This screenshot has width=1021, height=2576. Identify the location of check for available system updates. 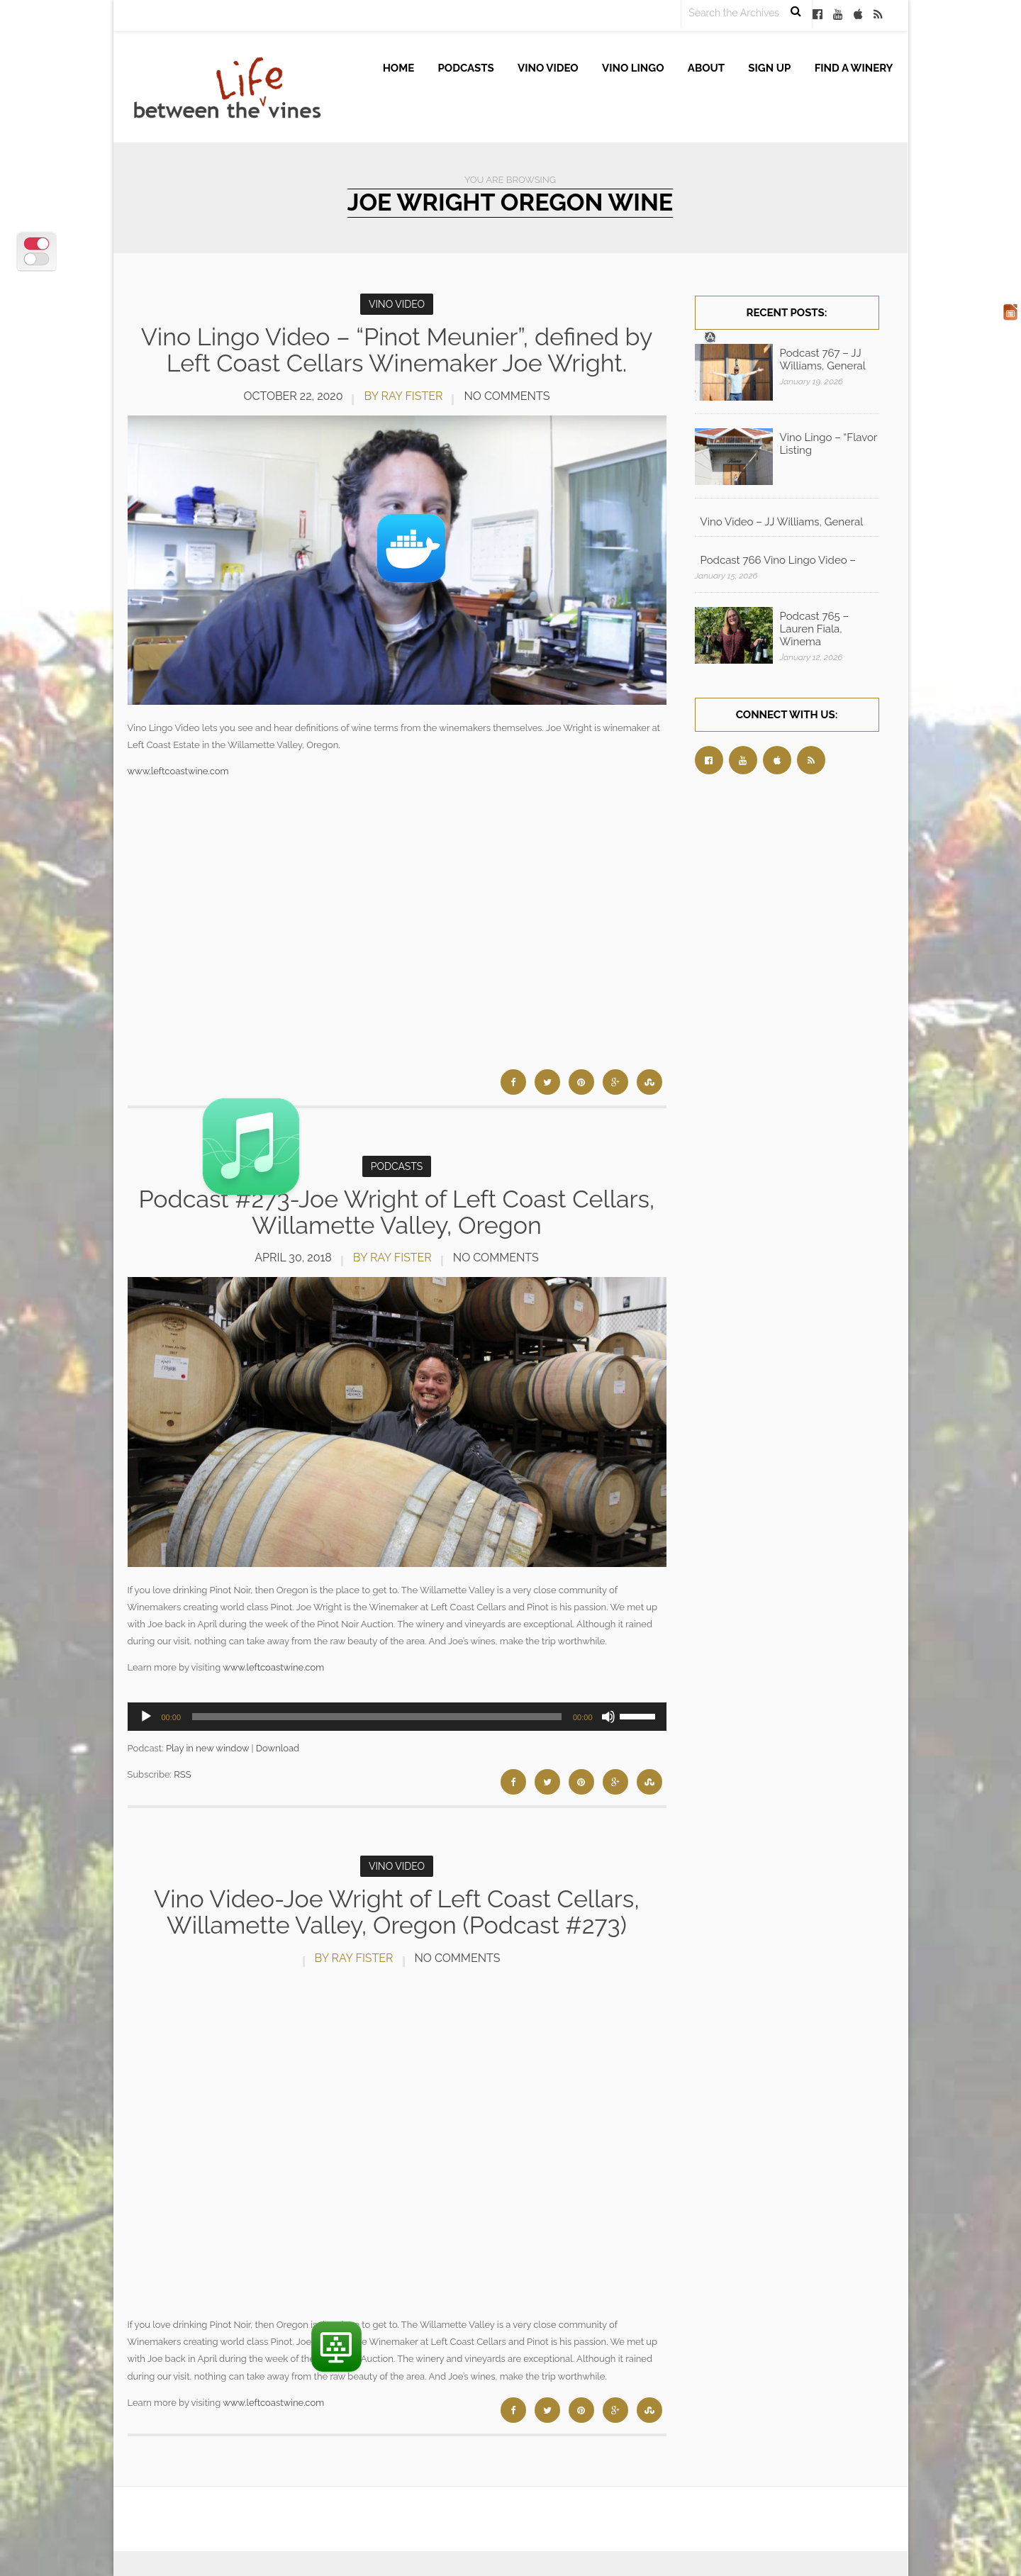
(710, 337).